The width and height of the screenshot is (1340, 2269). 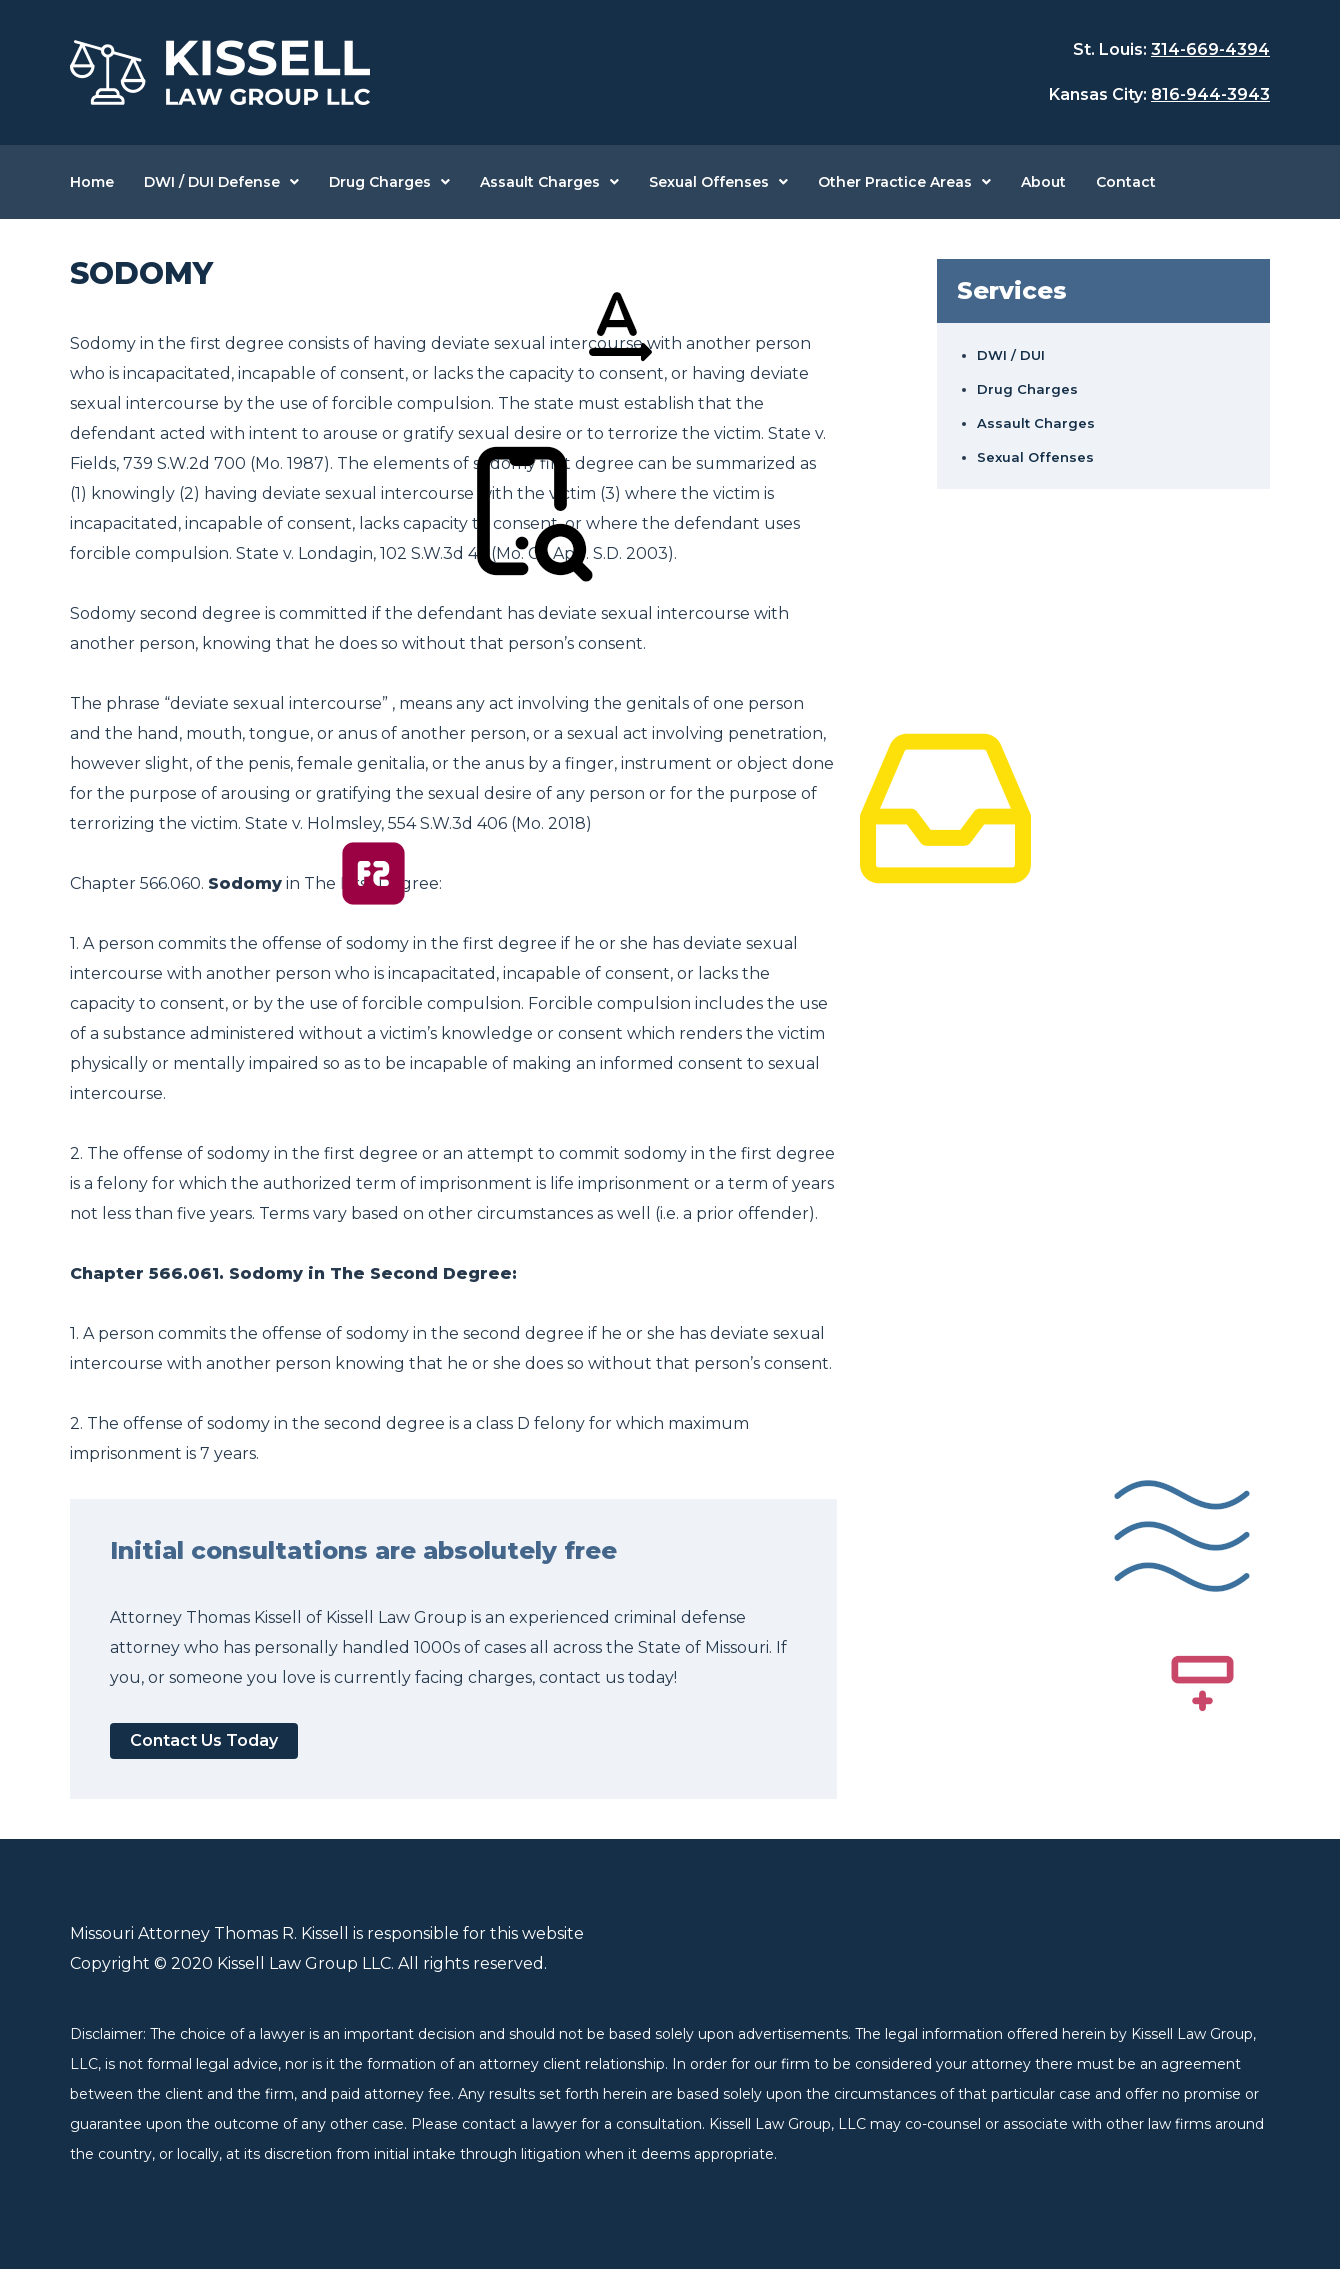 I want to click on view your inbox, so click(x=945, y=808).